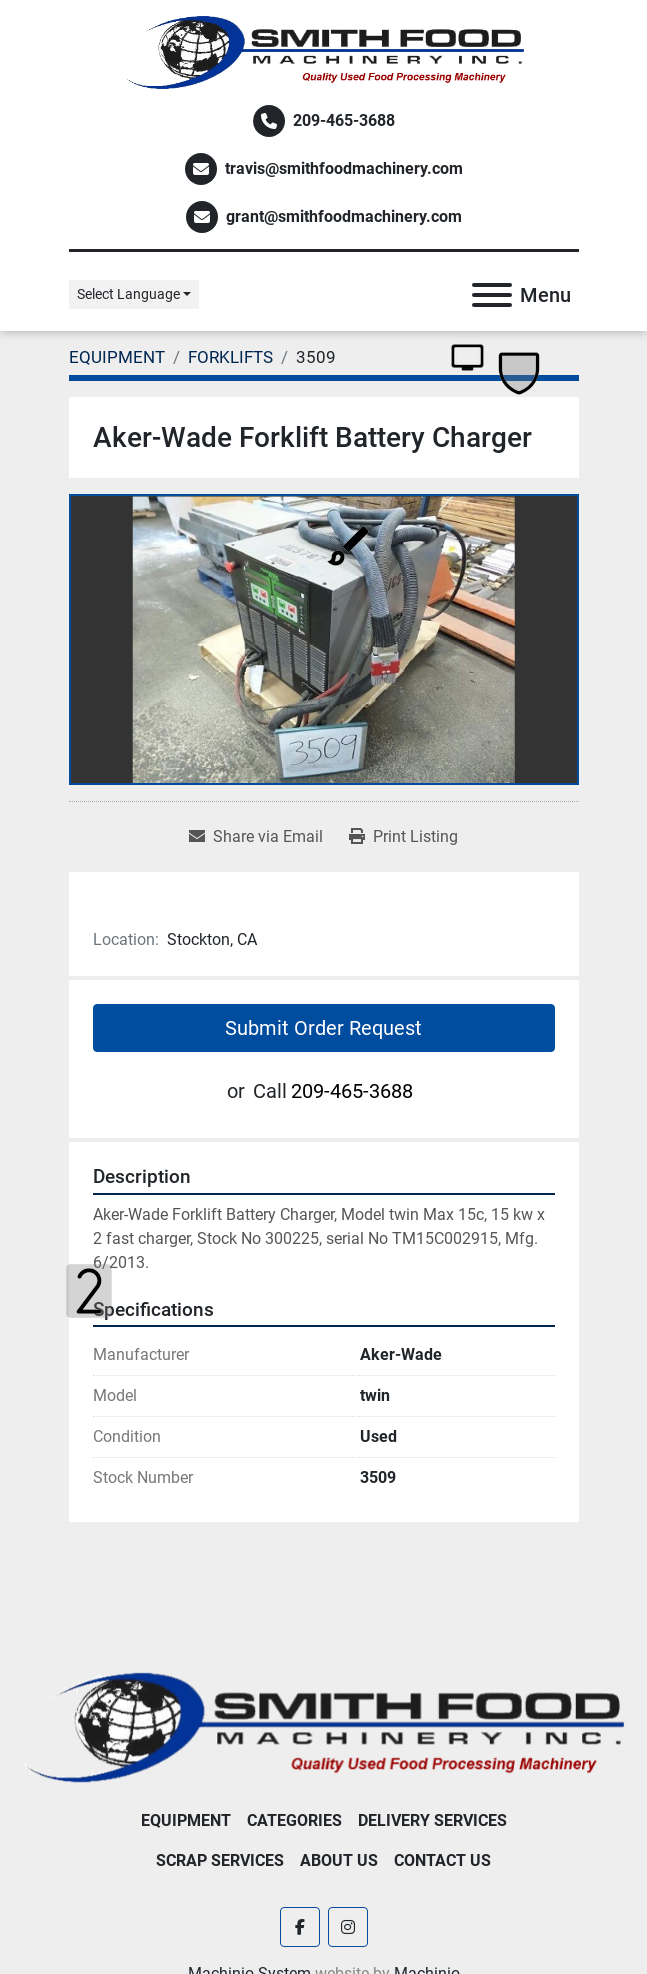 The height and width of the screenshot is (1974, 647). I want to click on access personal video or screen sharing, so click(467, 357).